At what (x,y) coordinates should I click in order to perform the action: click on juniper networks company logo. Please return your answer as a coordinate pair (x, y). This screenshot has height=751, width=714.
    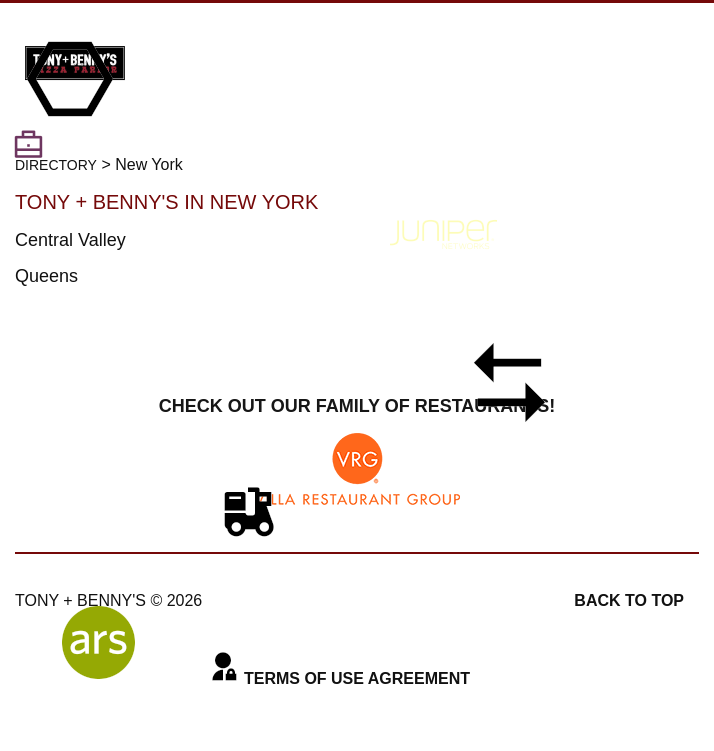
    Looking at the image, I should click on (443, 234).